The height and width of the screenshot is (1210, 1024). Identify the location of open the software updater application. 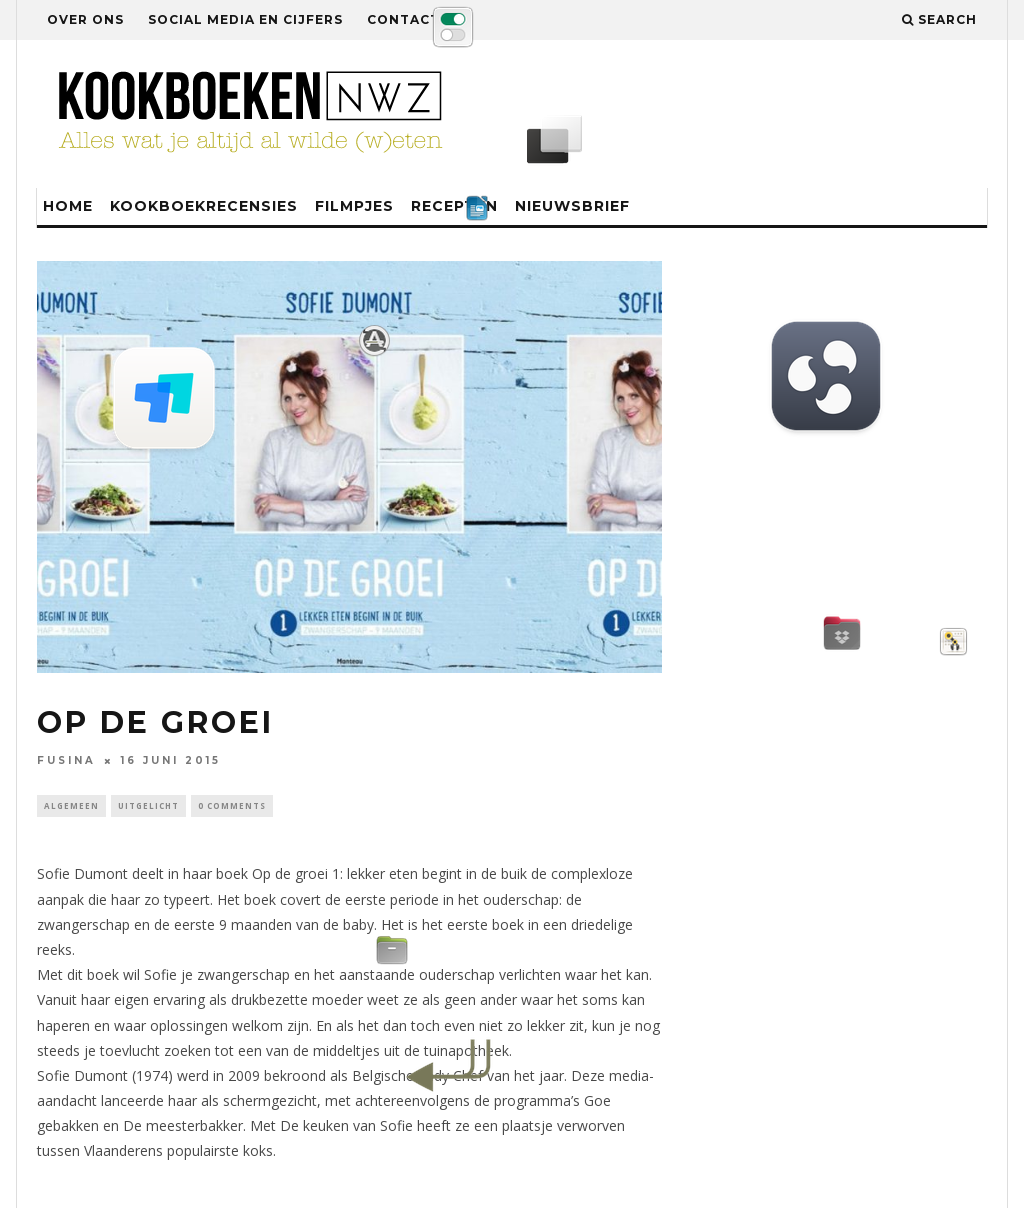
(374, 340).